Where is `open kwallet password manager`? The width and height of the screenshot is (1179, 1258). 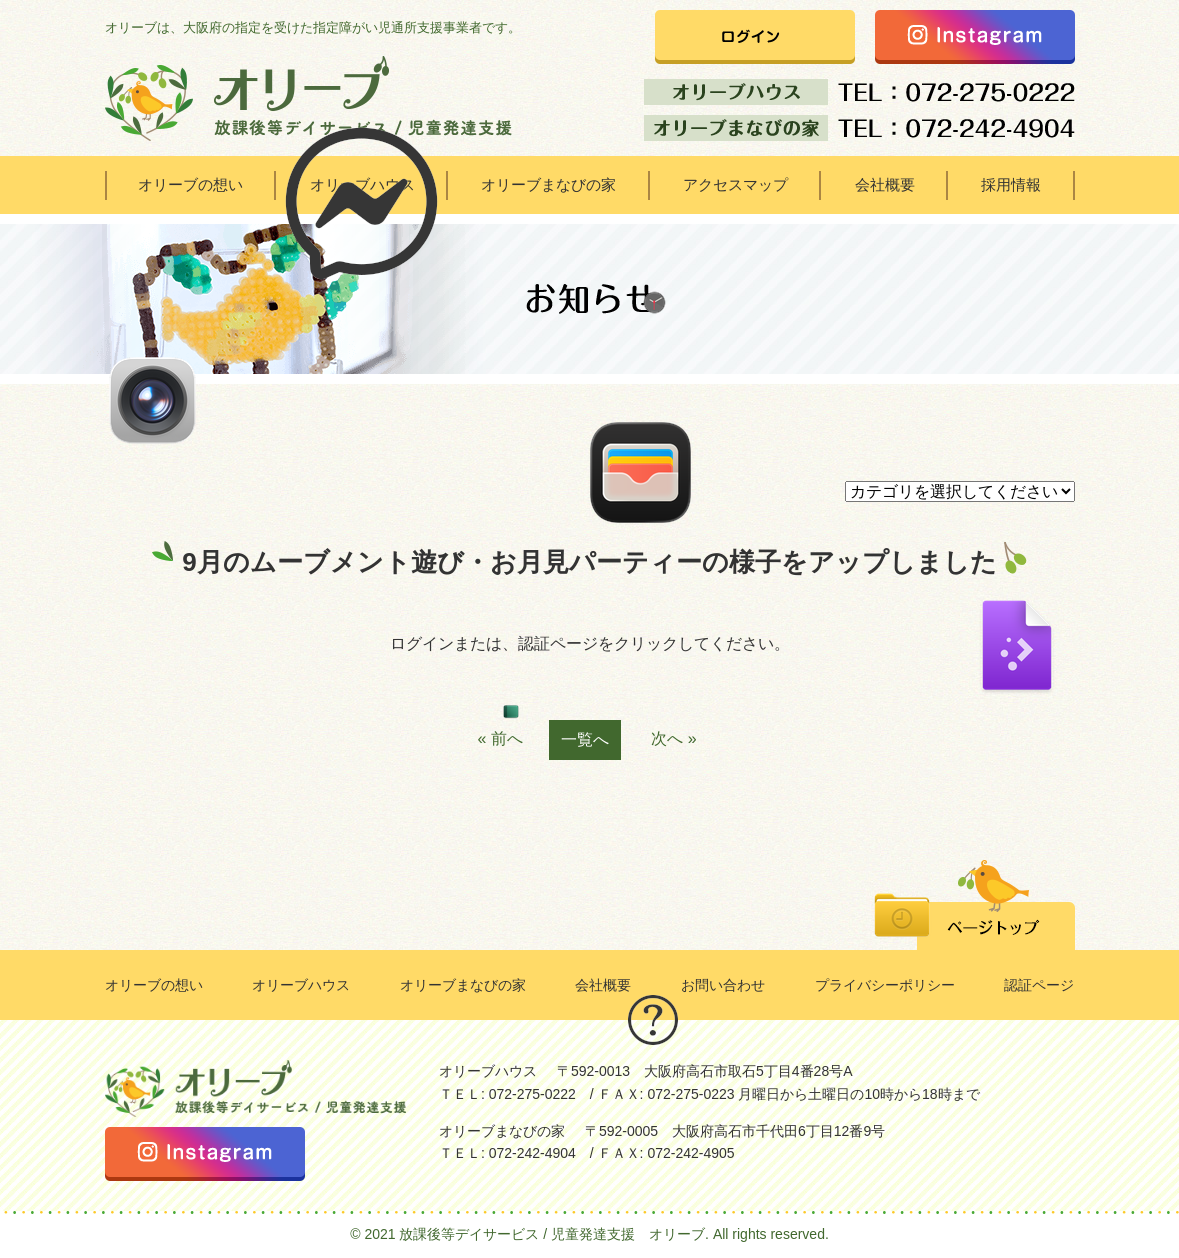 open kwallet password manager is located at coordinates (640, 472).